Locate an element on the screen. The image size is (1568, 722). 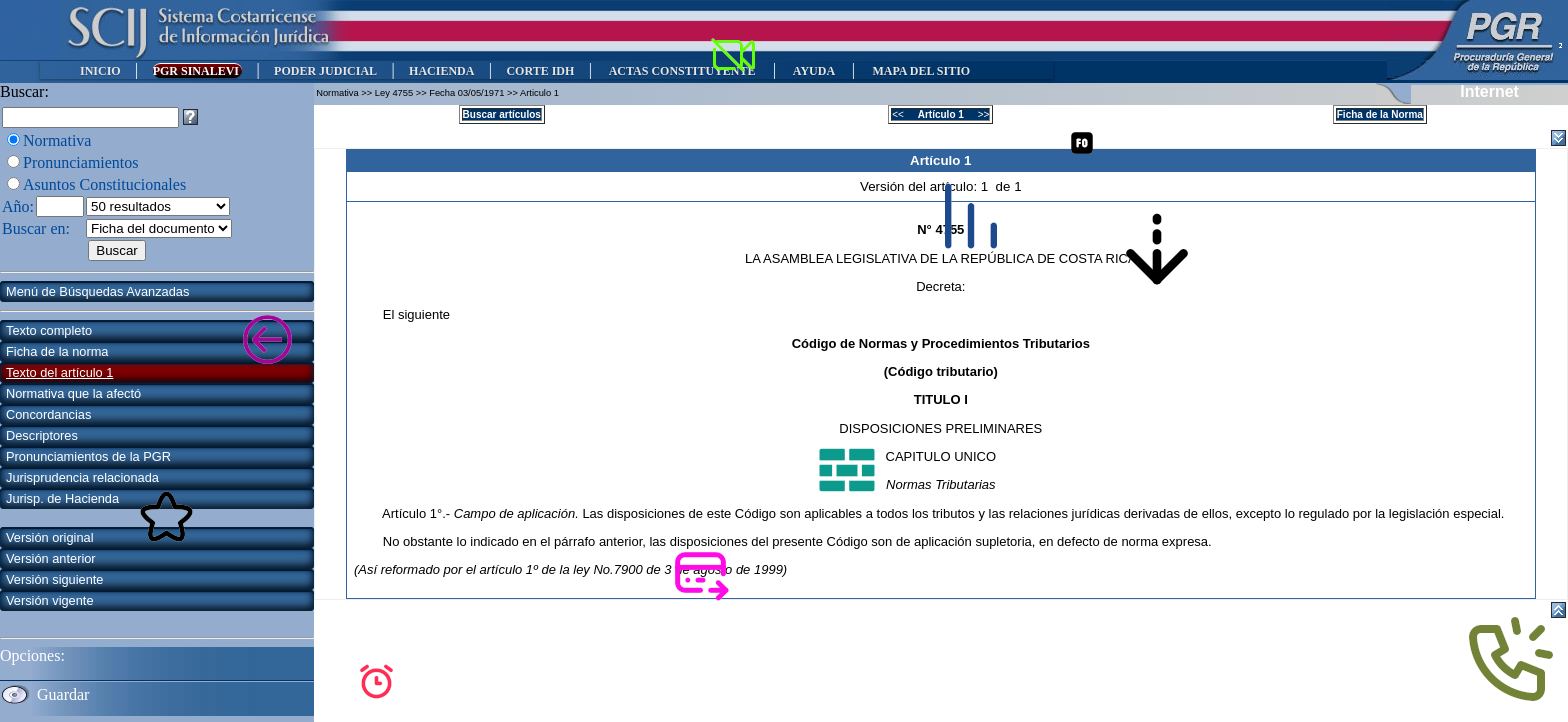
add item to favorites is located at coordinates (166, 517).